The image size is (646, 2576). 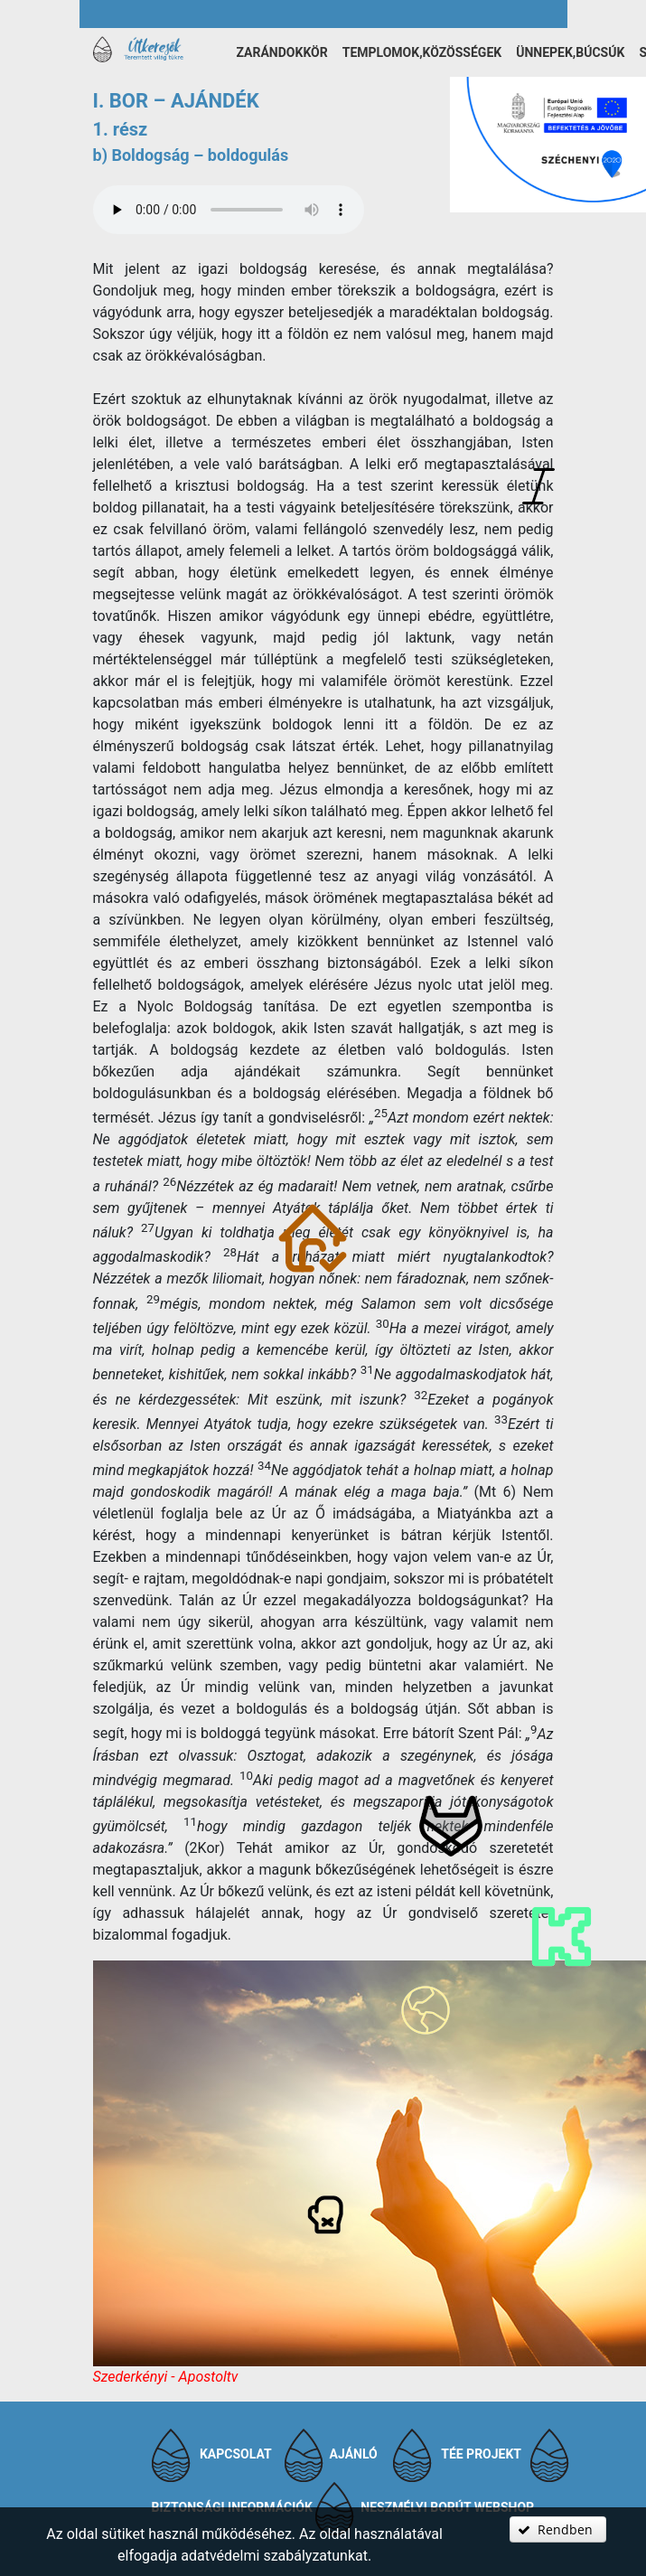 What do you see at coordinates (313, 1238) in the screenshot?
I see `home address verified or confirmed` at bounding box center [313, 1238].